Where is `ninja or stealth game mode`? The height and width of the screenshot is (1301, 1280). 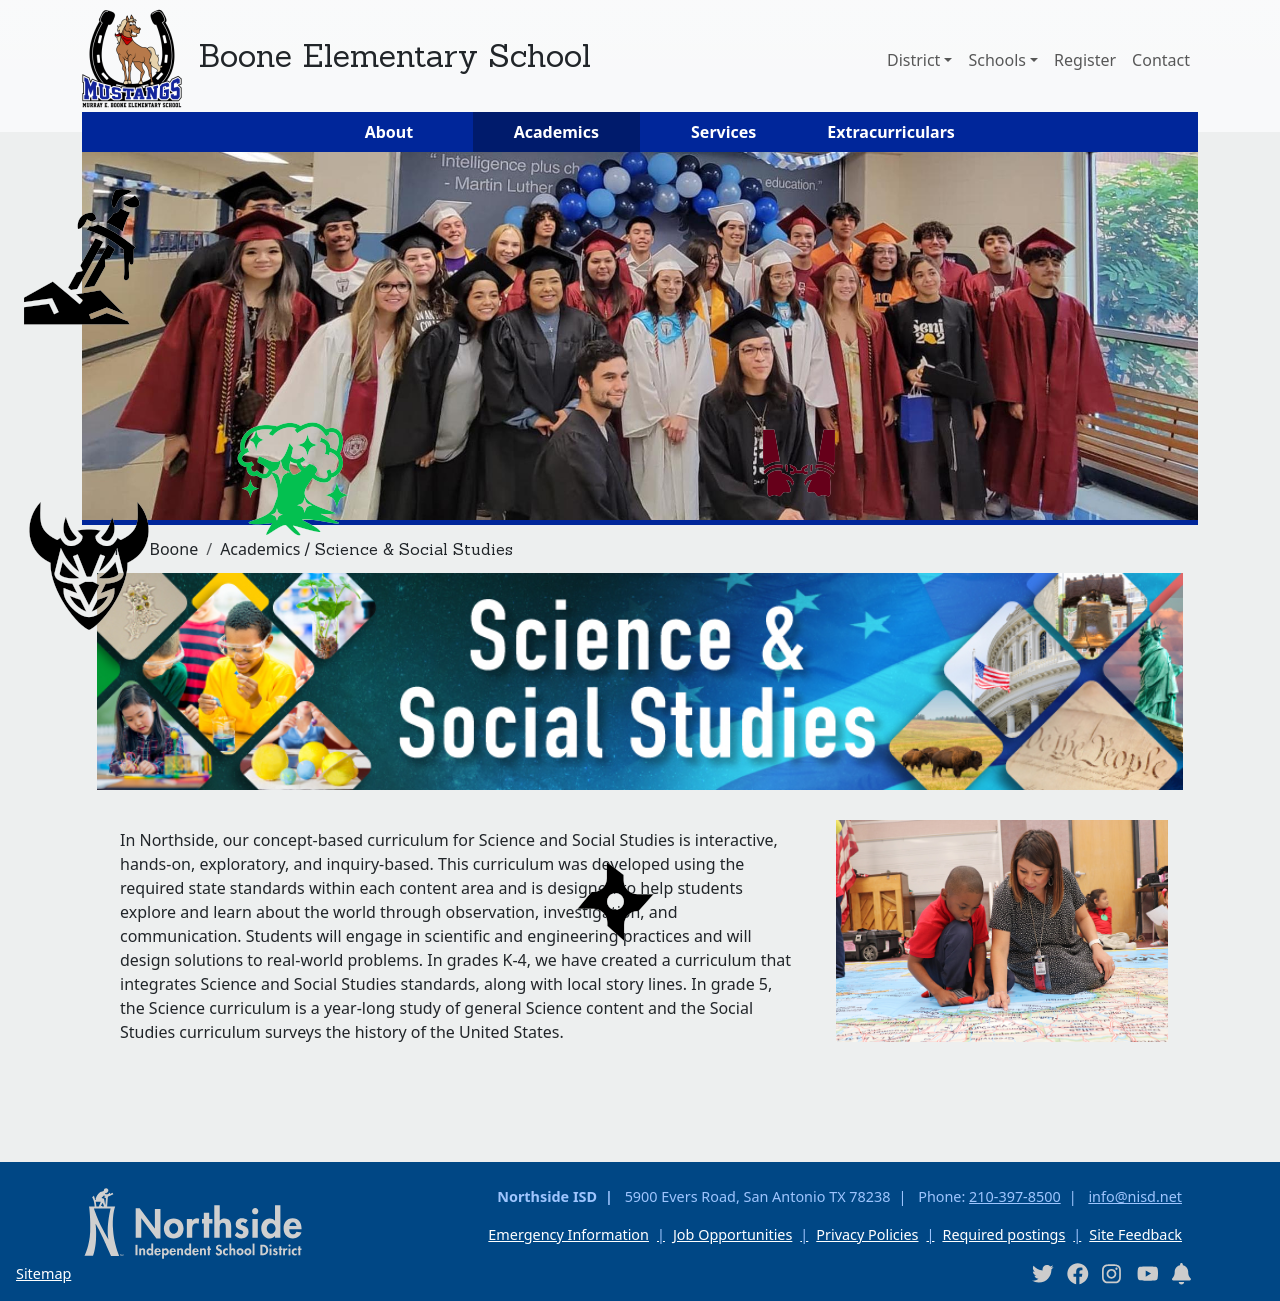
ninja or stealth game mode is located at coordinates (615, 901).